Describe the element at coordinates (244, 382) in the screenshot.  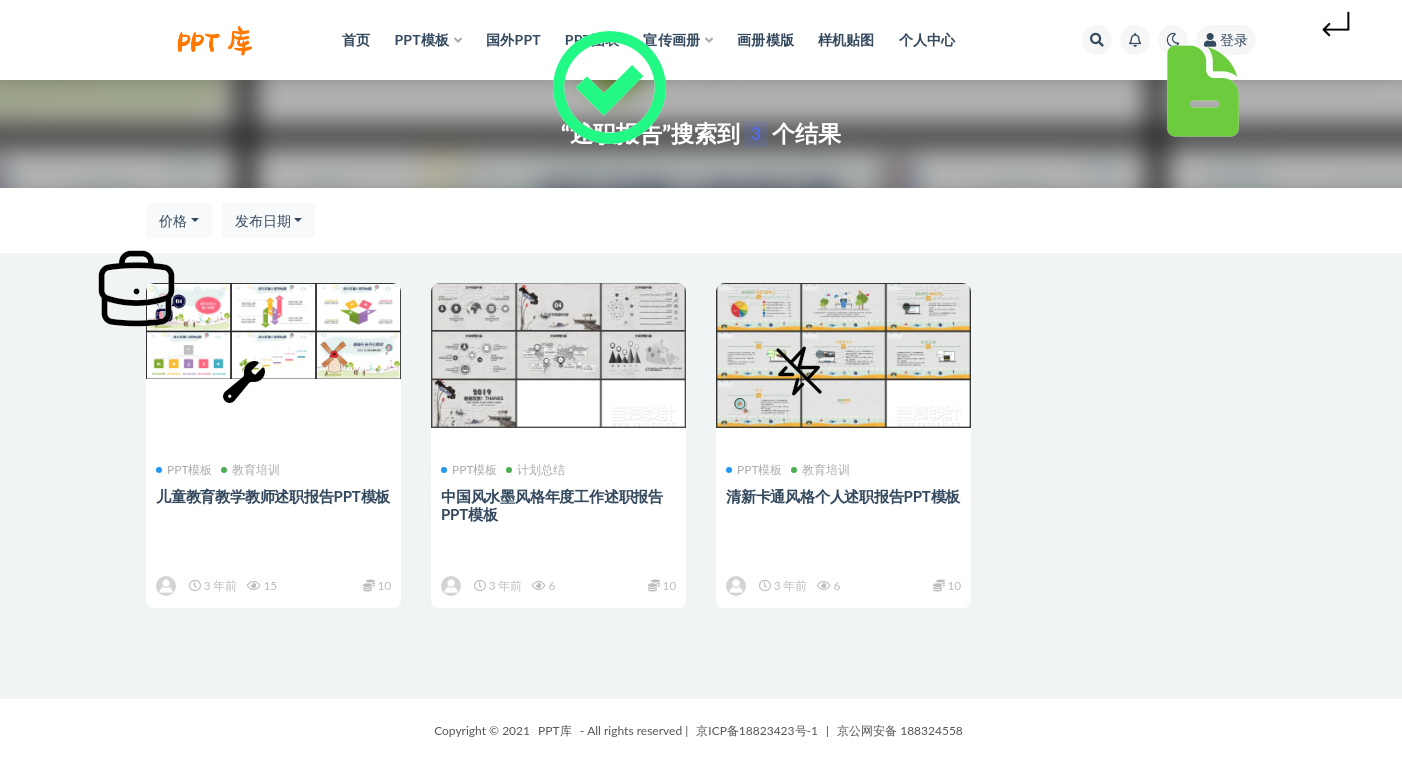
I see `access settings or preferences` at that location.